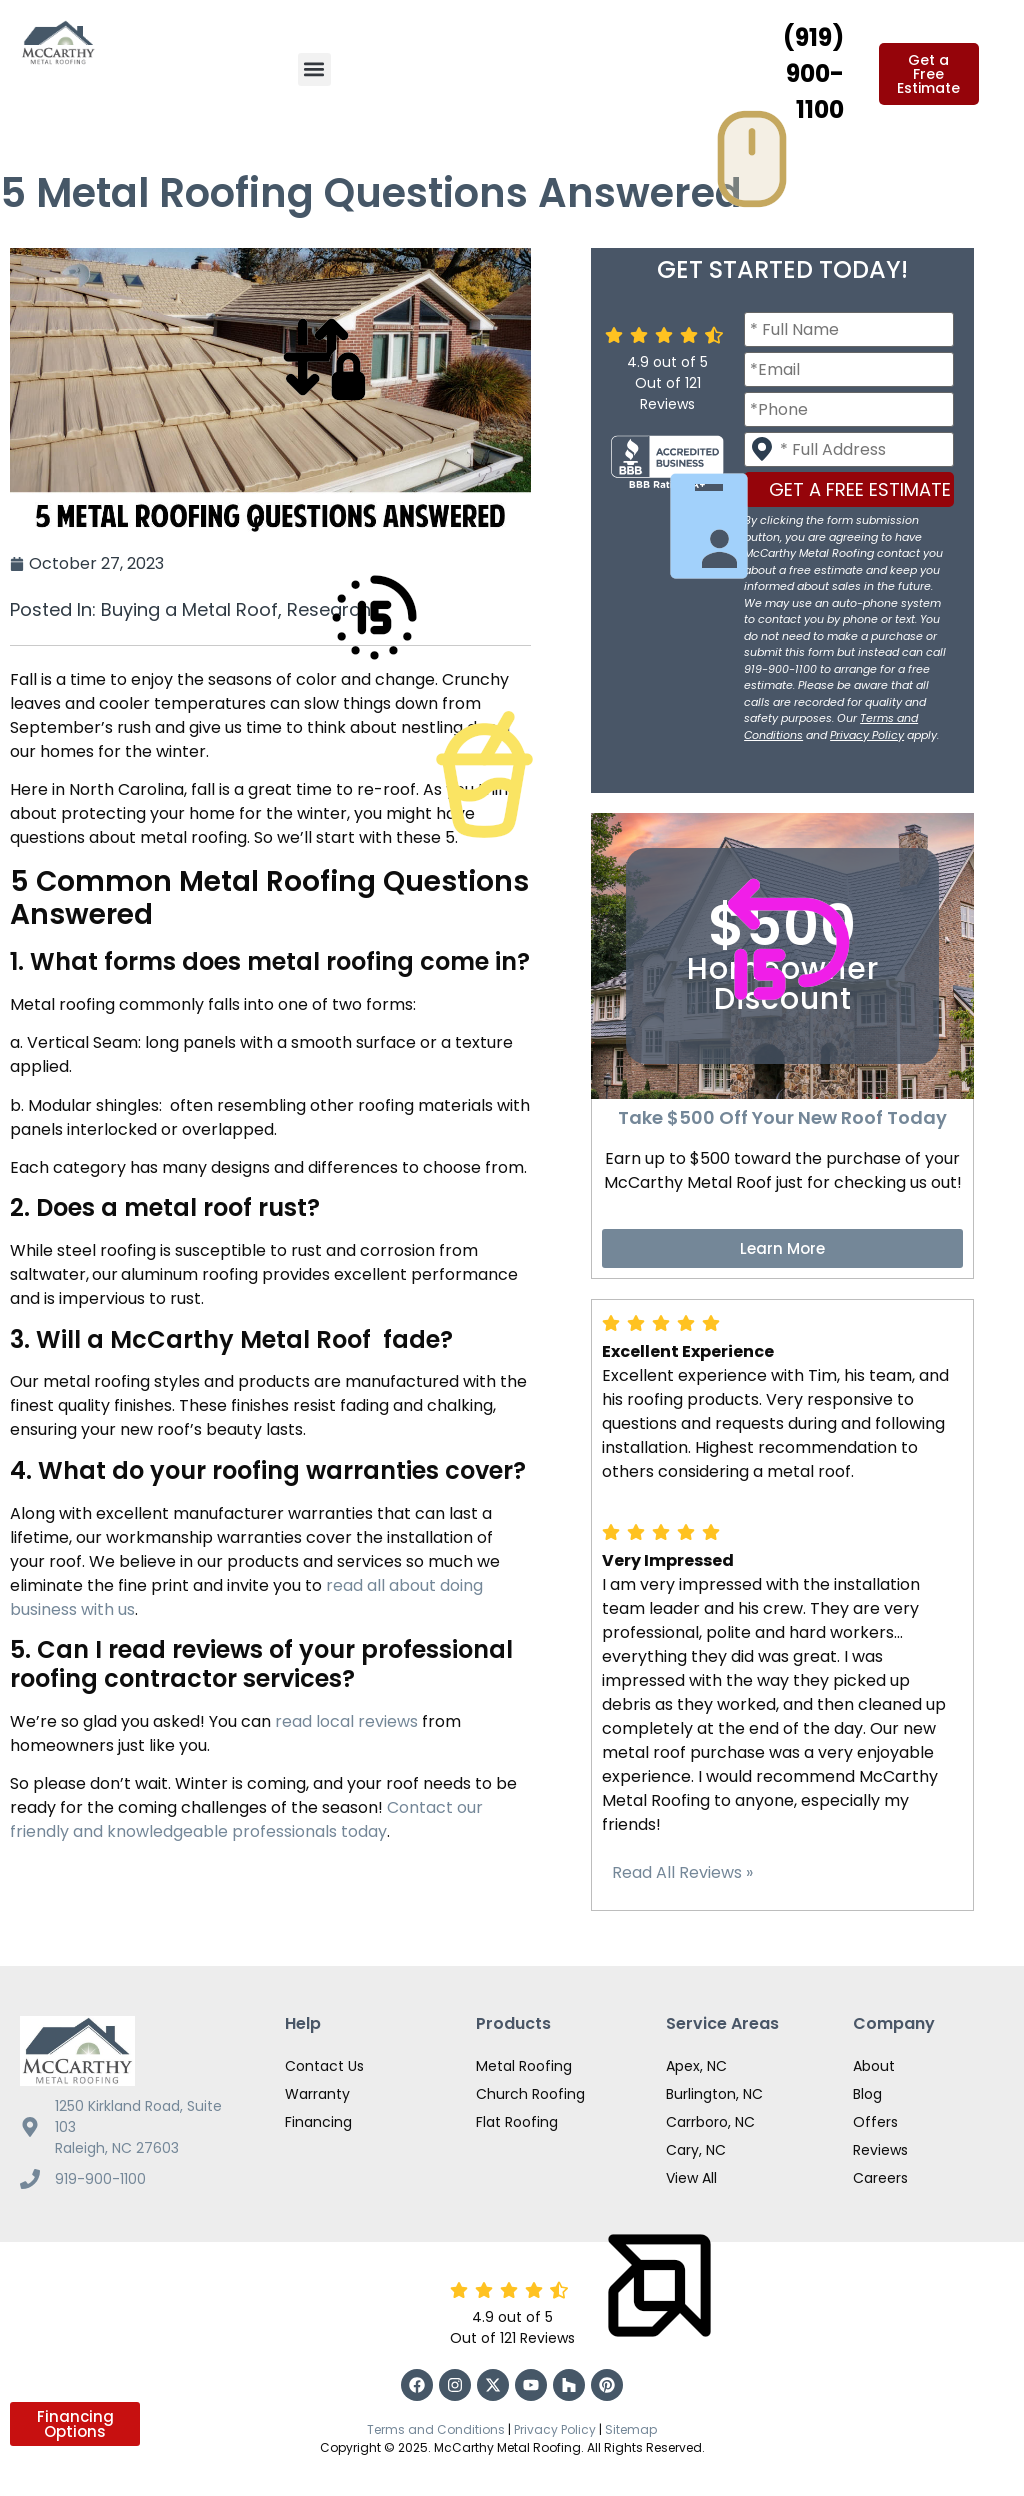 This screenshot has width=1024, height=2496. What do you see at coordinates (709, 526) in the screenshot?
I see `view your profile or identification details` at bounding box center [709, 526].